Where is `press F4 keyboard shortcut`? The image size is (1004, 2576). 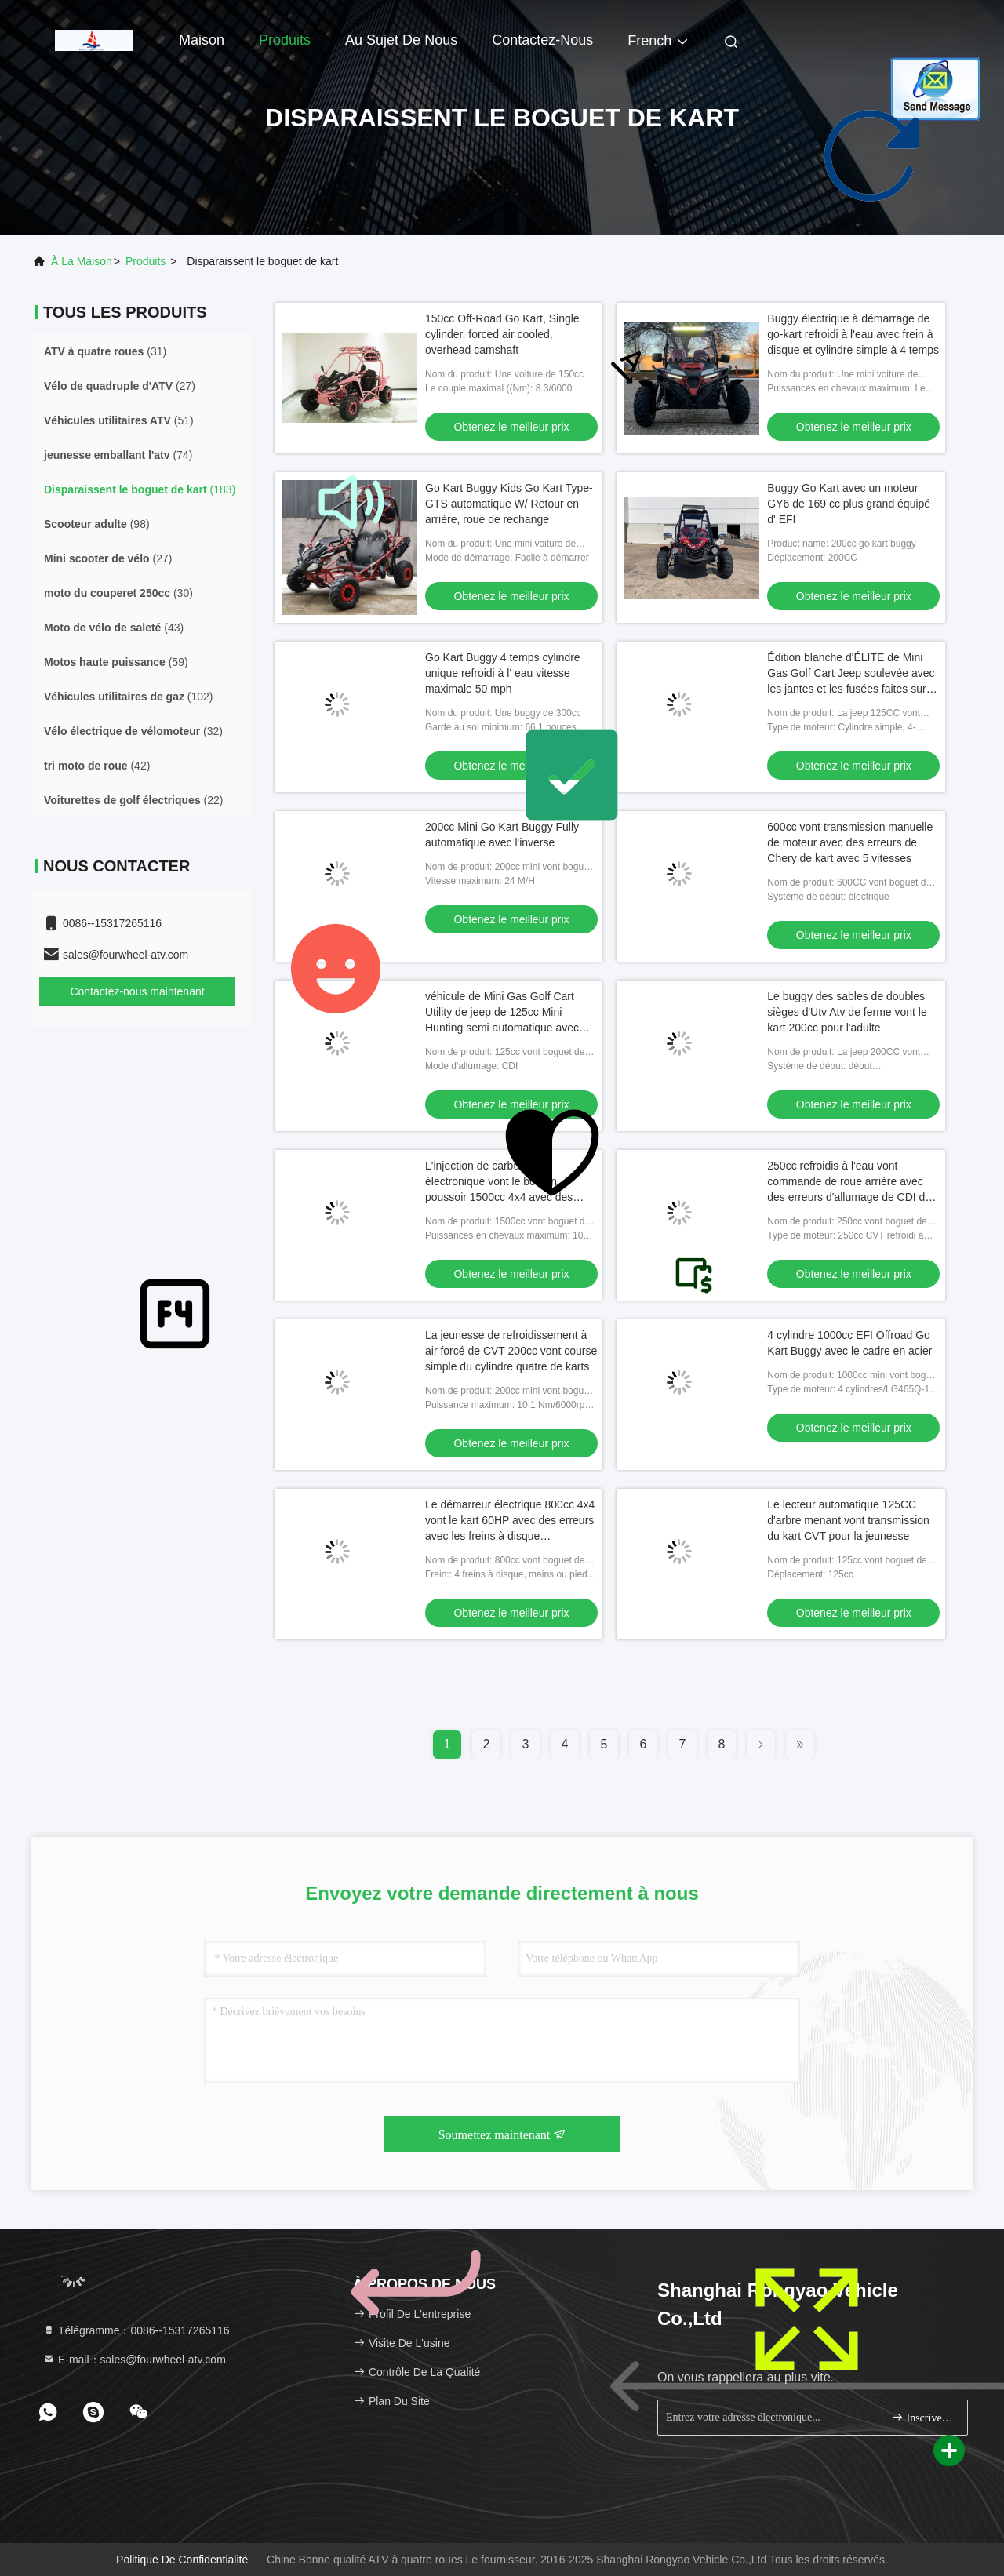 press F4 keyboard shortcut is located at coordinates (175, 1314).